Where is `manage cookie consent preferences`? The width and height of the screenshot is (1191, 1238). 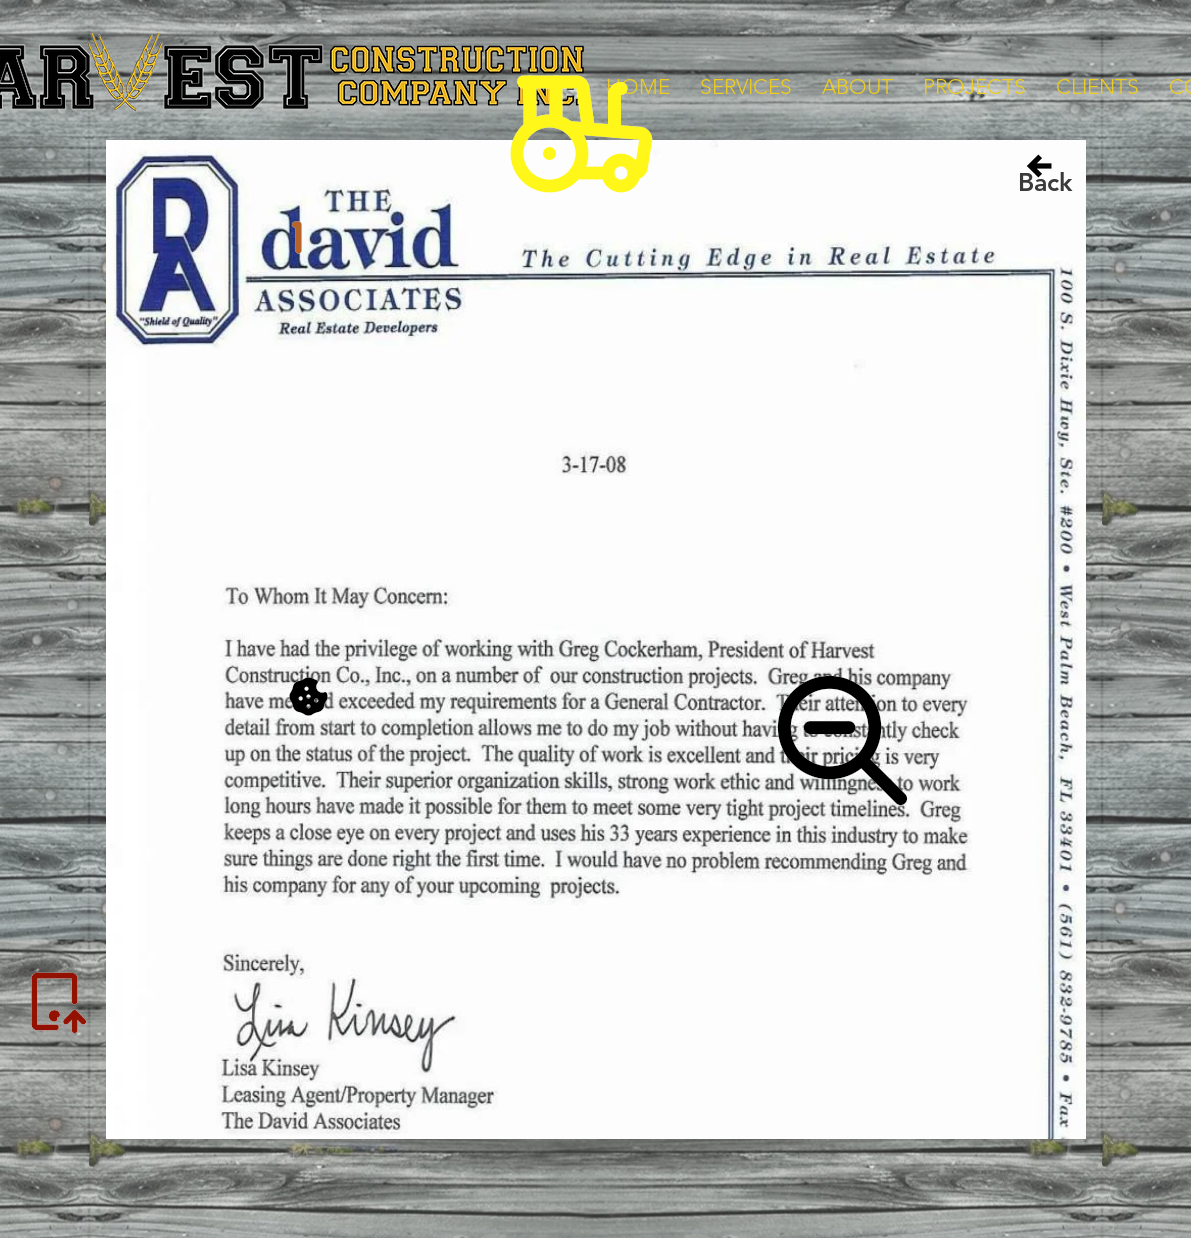 manage cookie consent preferences is located at coordinates (308, 696).